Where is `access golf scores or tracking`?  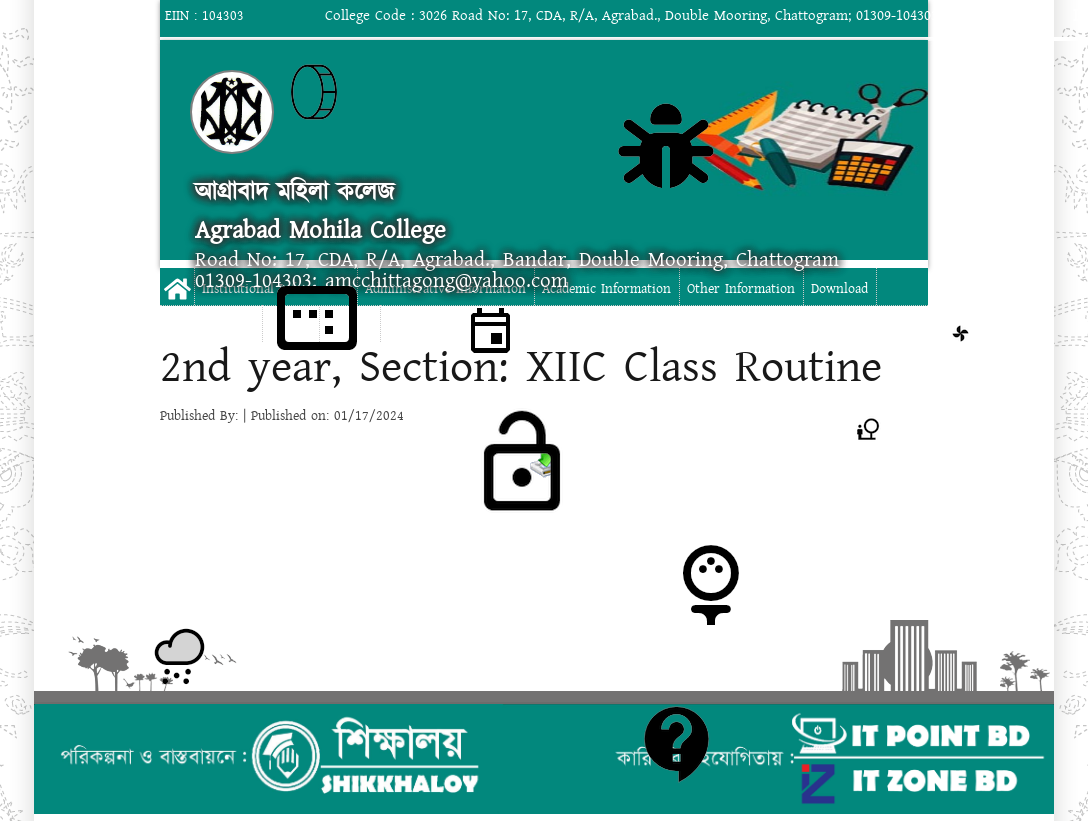 access golf scores or tracking is located at coordinates (711, 585).